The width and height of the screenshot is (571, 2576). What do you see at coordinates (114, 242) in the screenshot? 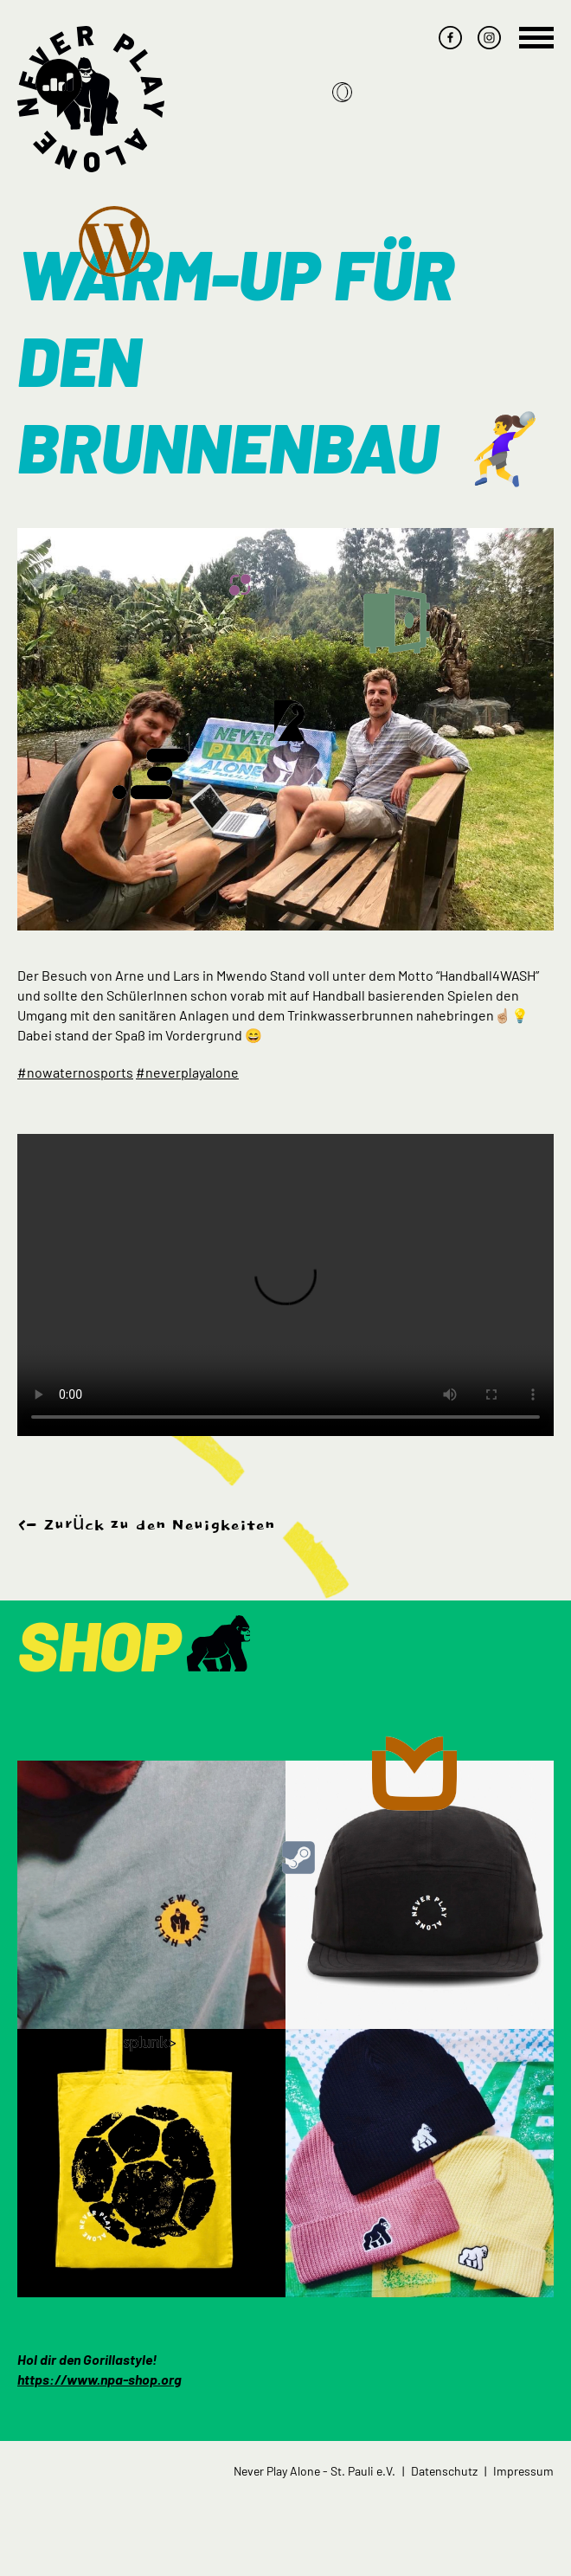
I see `open the WordPress app` at bounding box center [114, 242].